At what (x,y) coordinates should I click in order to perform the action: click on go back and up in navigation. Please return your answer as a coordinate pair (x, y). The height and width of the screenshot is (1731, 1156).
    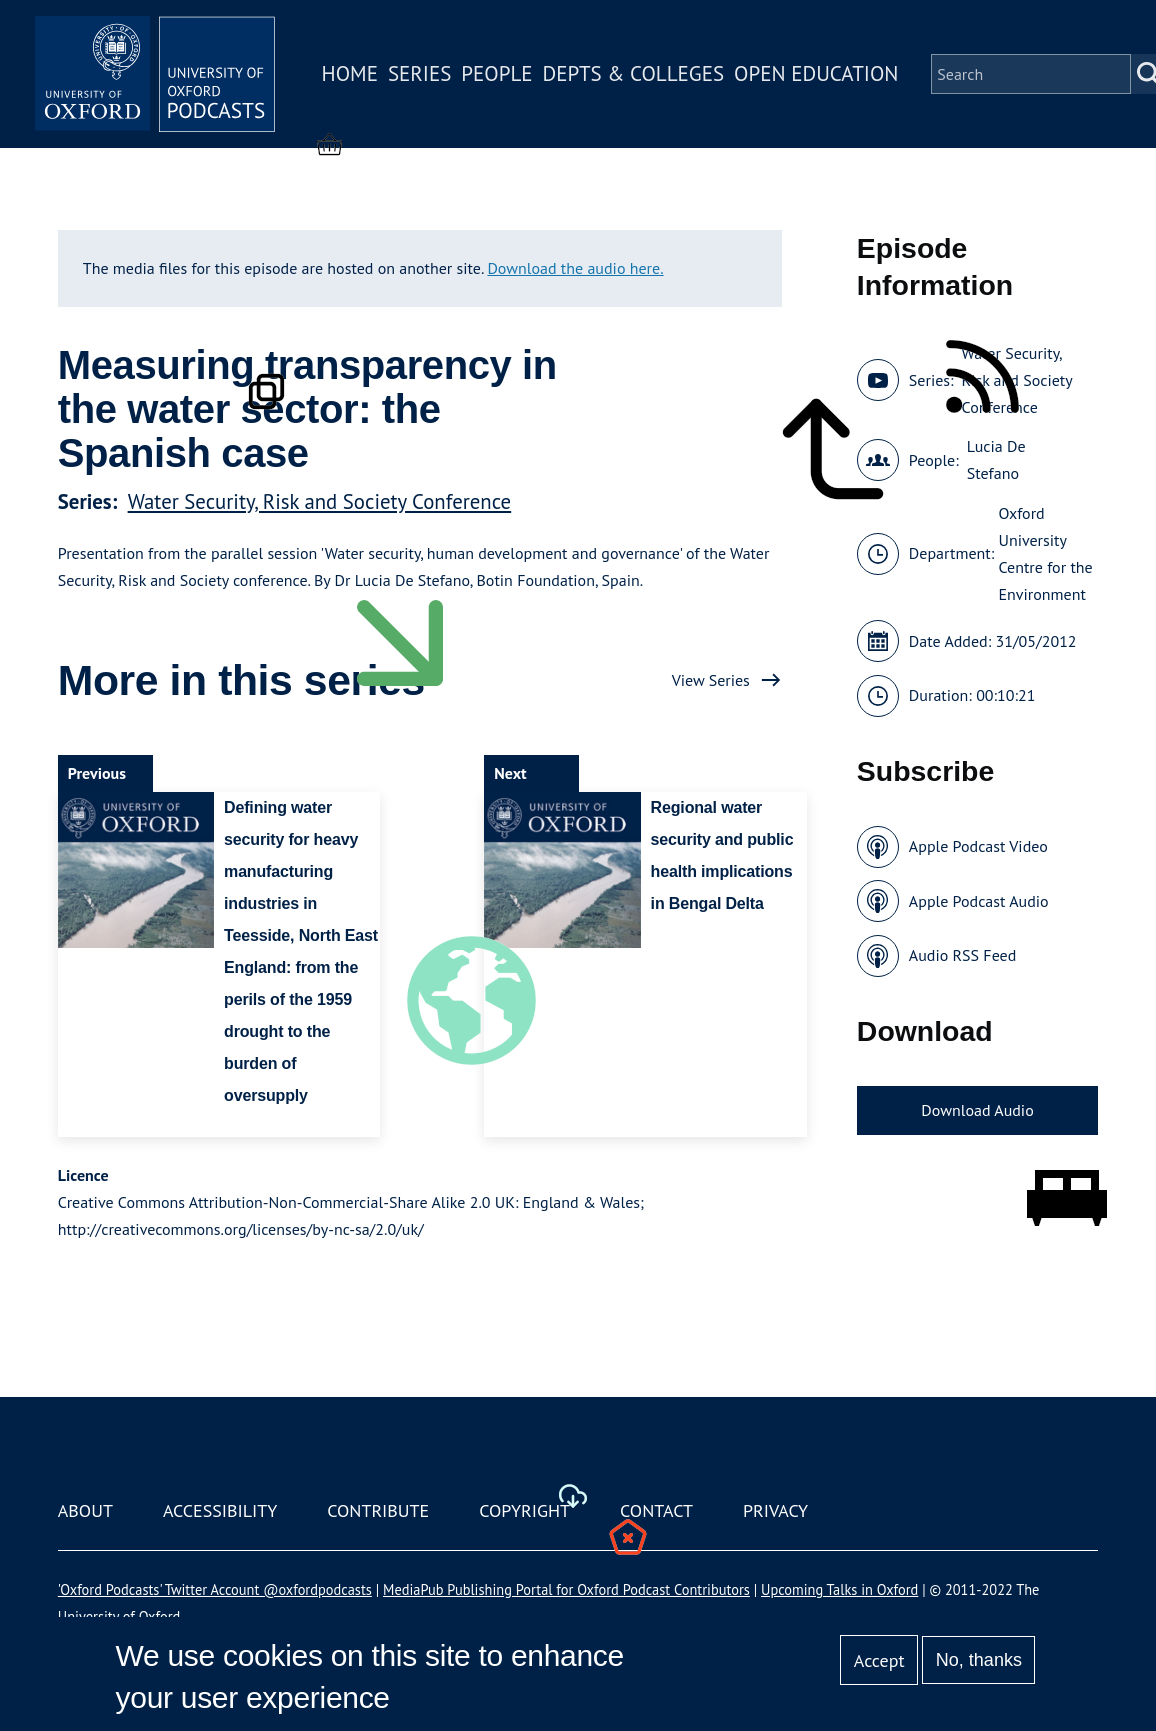
    Looking at the image, I should click on (833, 449).